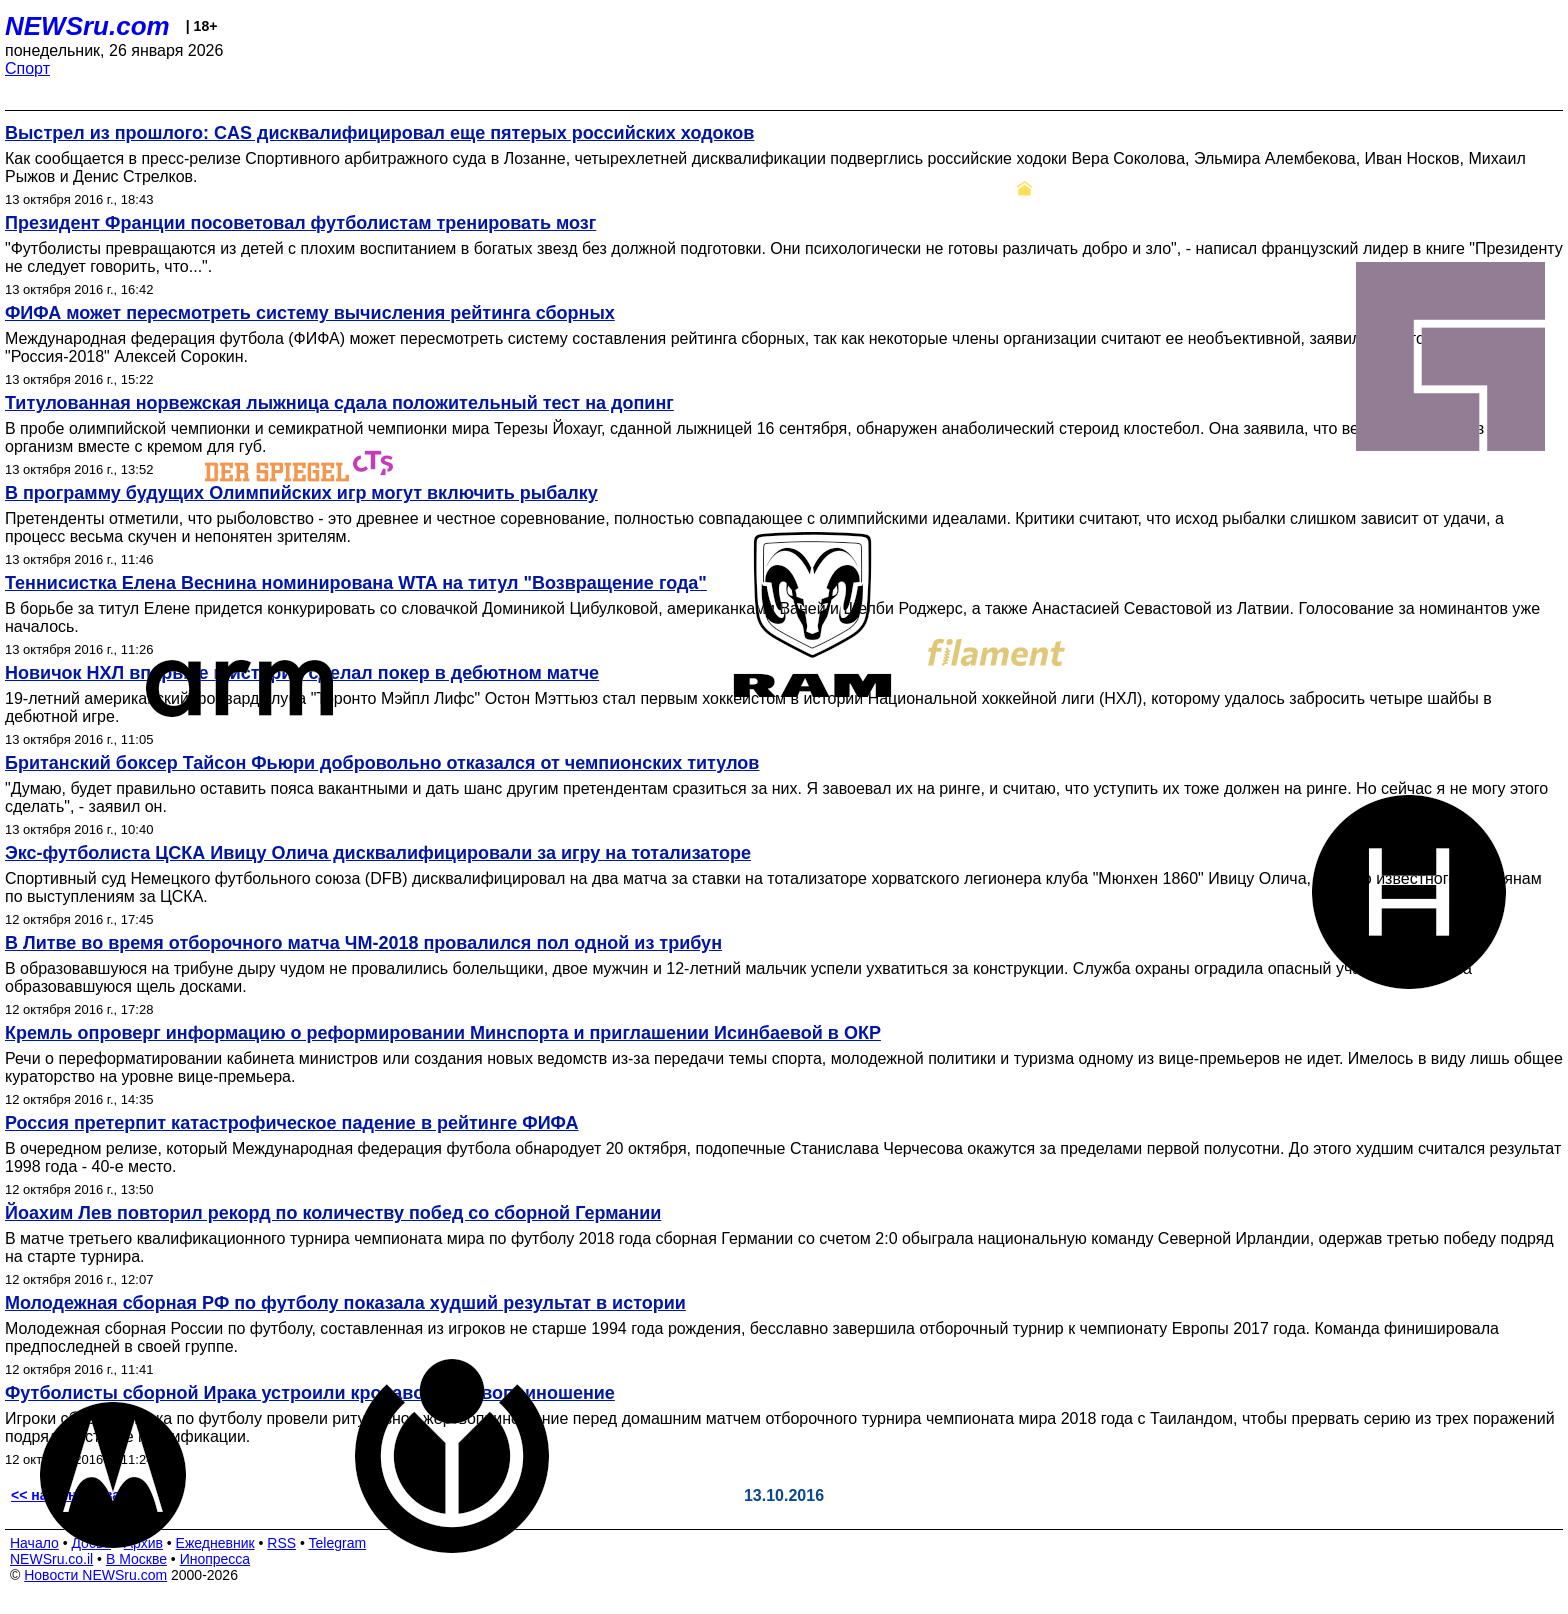 The height and width of the screenshot is (1614, 1568). Describe the element at coordinates (452, 1456) in the screenshot. I see `visit the Wikimedia Foundation website` at that location.